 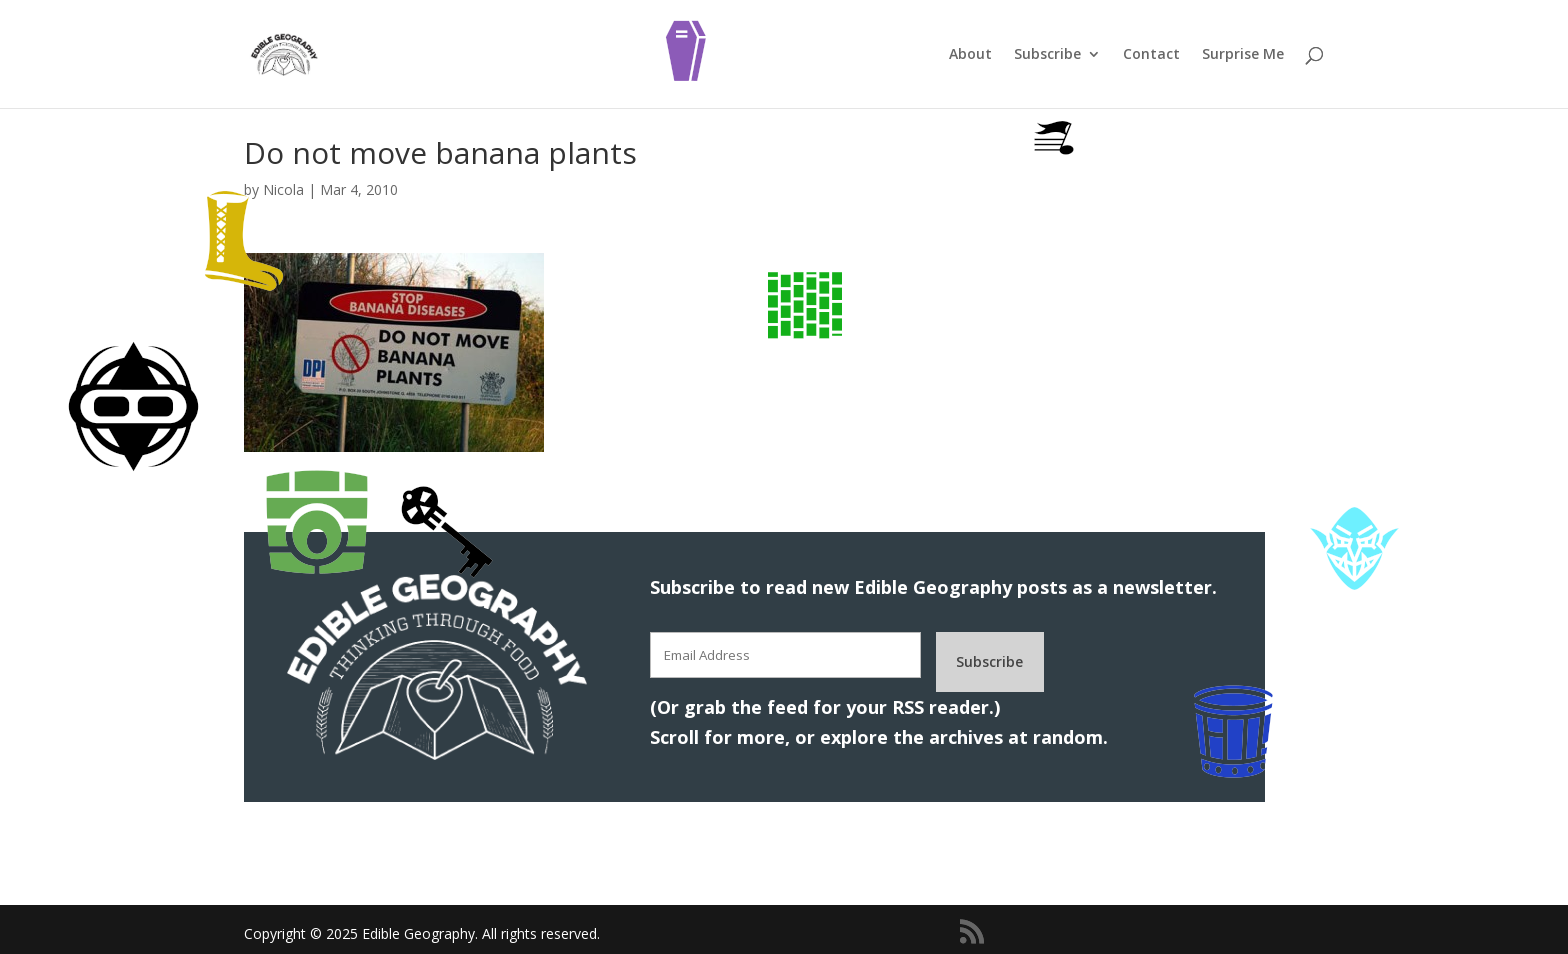 What do you see at coordinates (447, 532) in the screenshot?
I see `access master or admin permissions` at bounding box center [447, 532].